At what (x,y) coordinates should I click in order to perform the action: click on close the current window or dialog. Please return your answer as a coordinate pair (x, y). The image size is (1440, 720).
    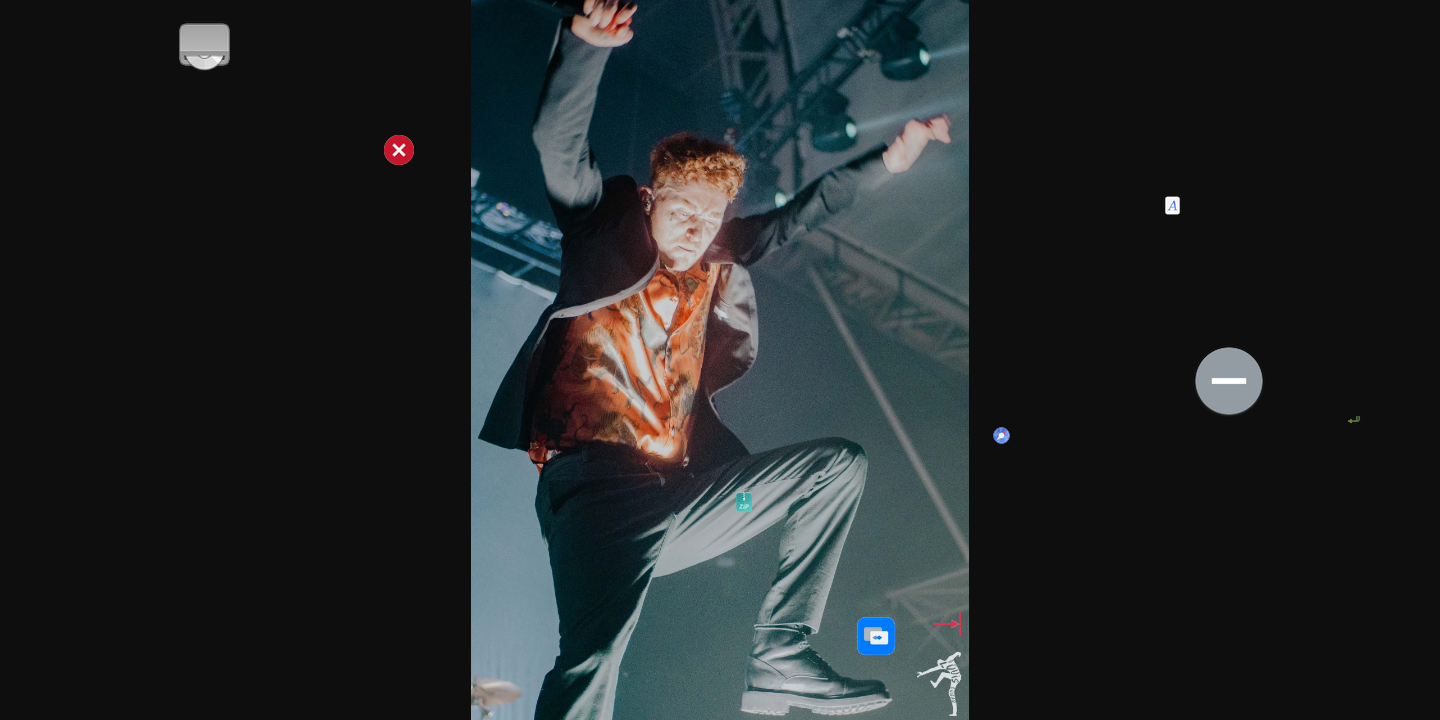
    Looking at the image, I should click on (399, 150).